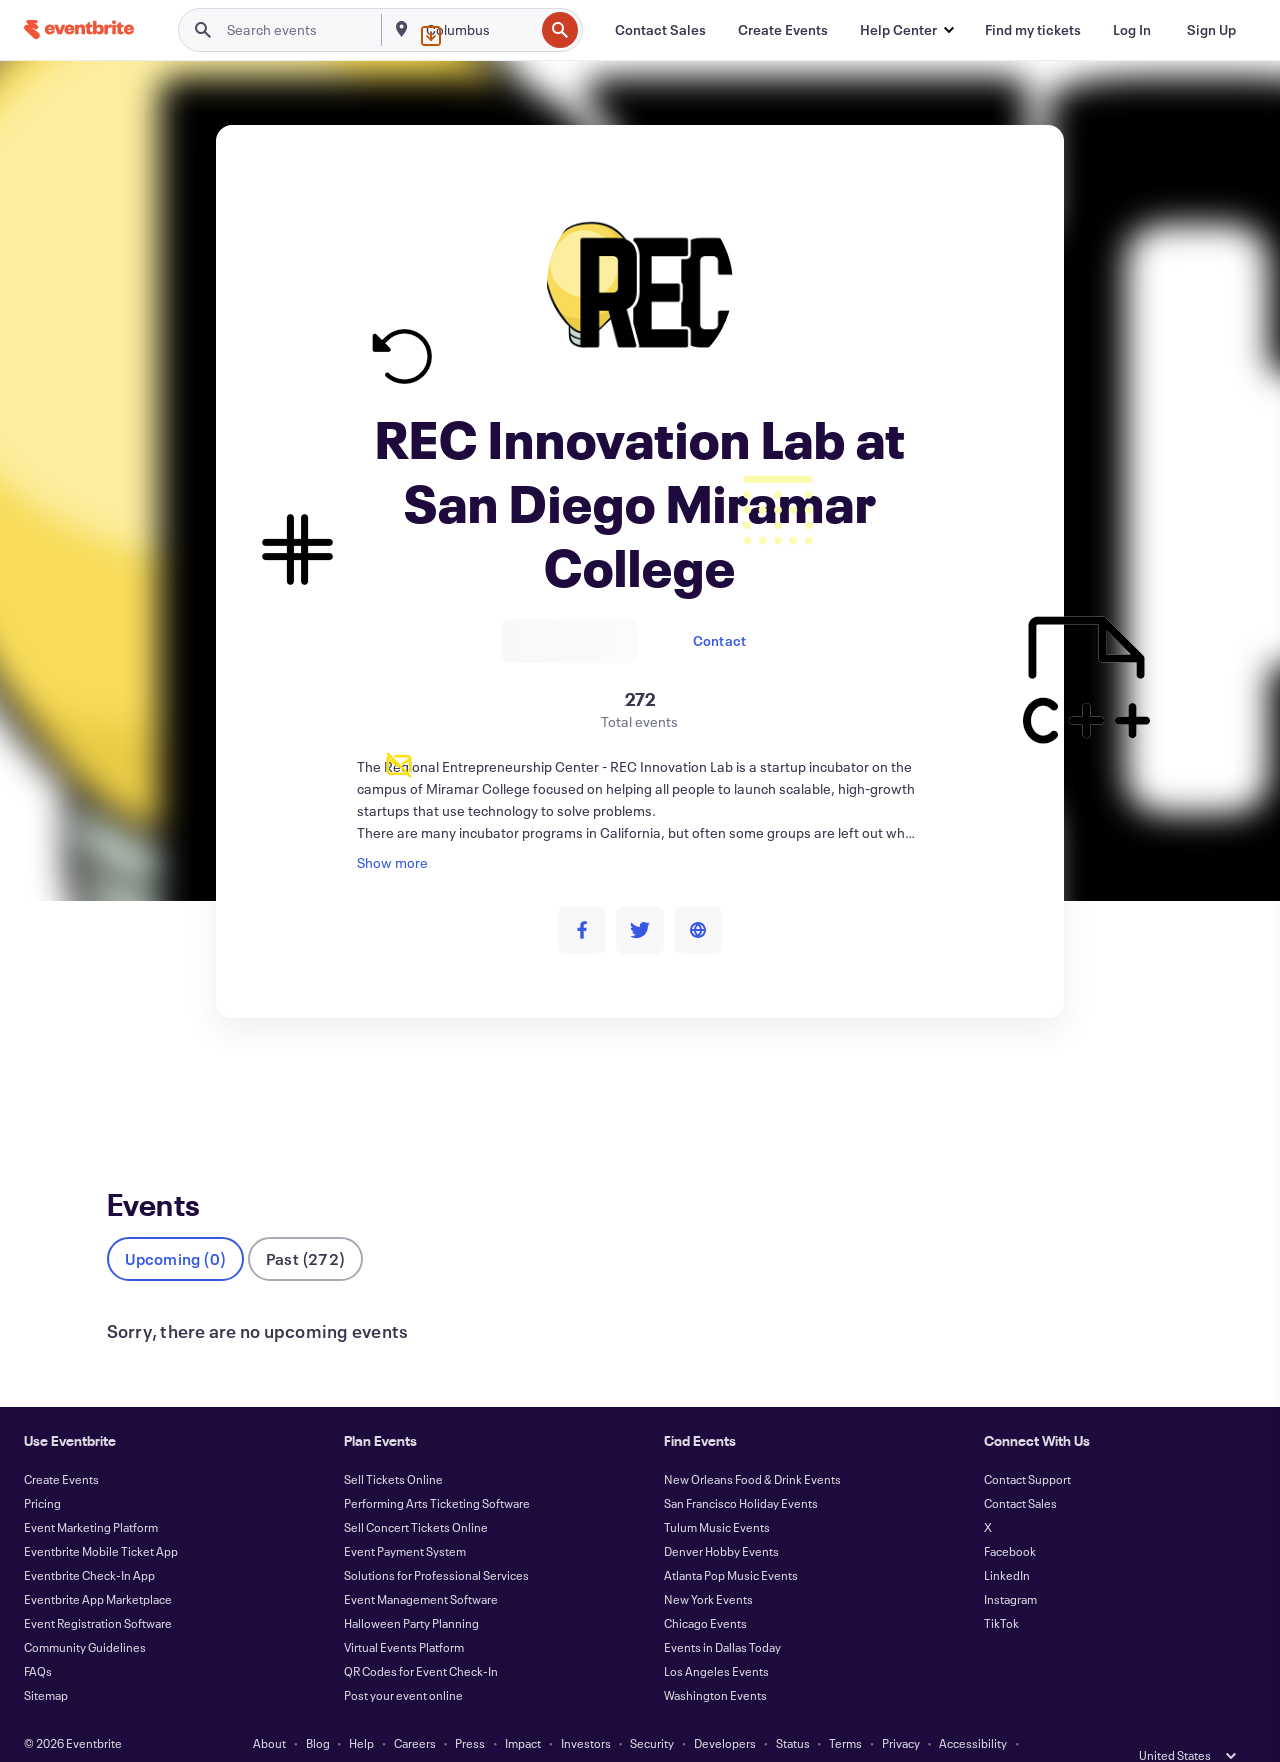  I want to click on apply border to top edge of cell or element, so click(778, 510).